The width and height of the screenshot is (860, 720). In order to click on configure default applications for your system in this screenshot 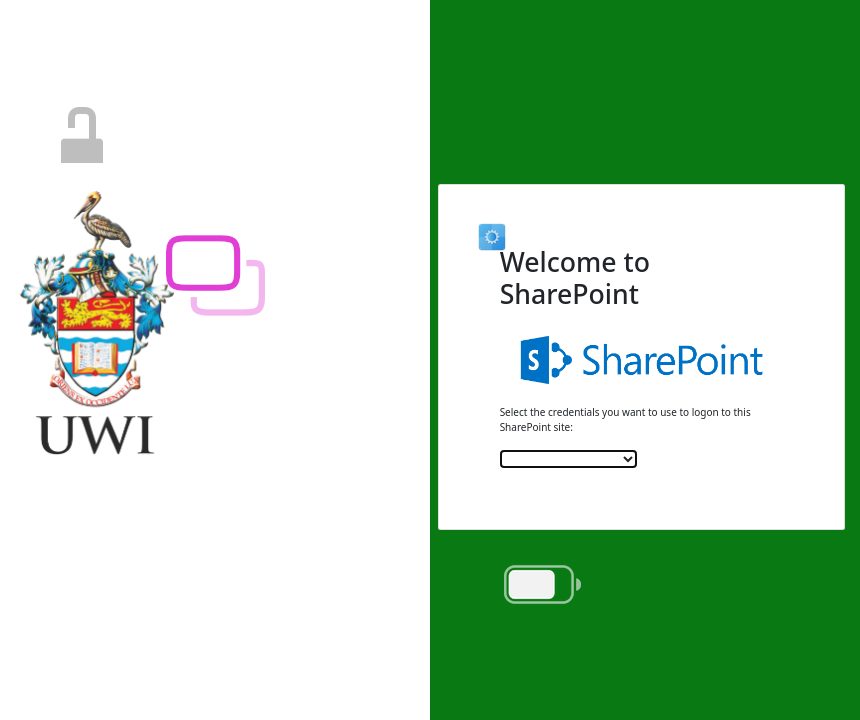, I will do `click(492, 237)`.